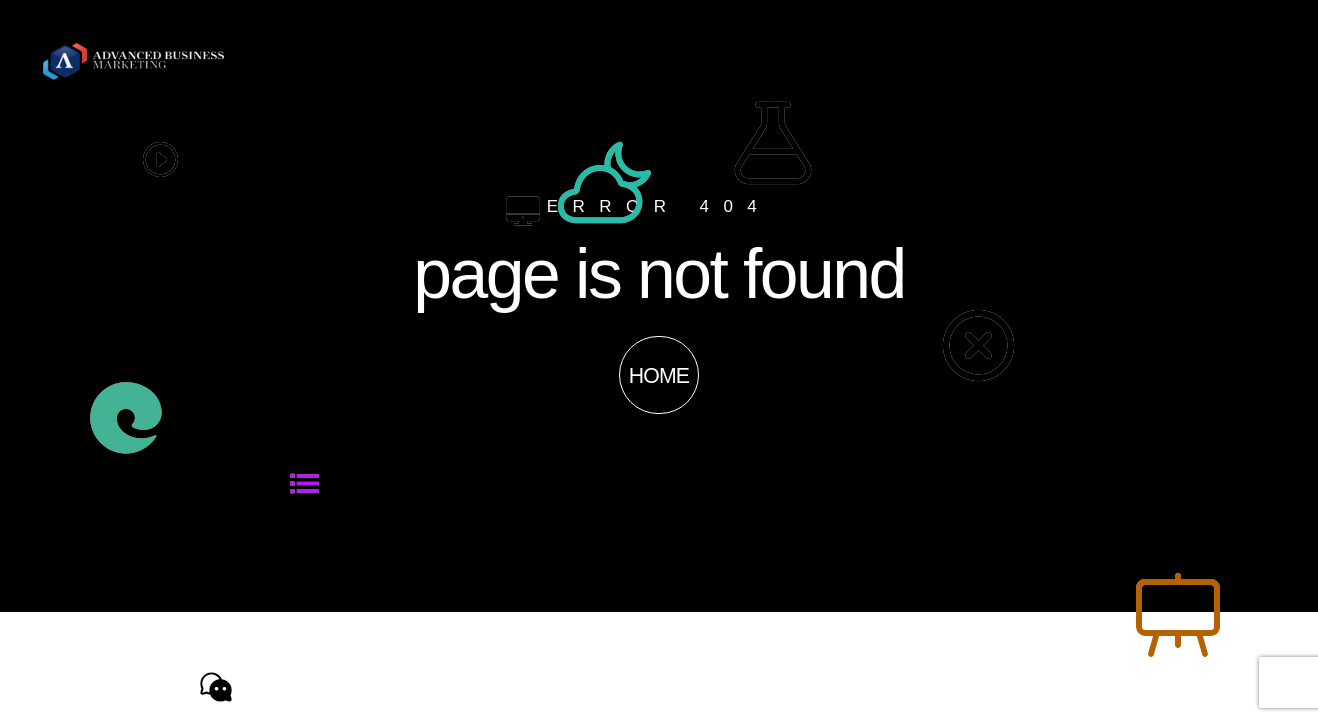 This screenshot has height=720, width=1318. I want to click on indicates cloudy night weather conditions, so click(604, 182).